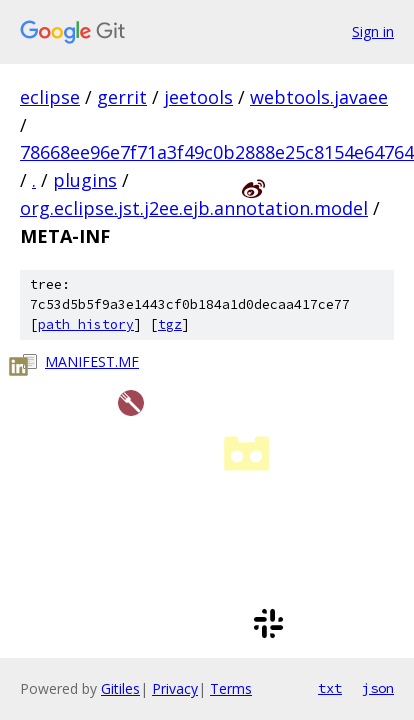  What do you see at coordinates (18, 366) in the screenshot?
I see `open LinkedIn profile` at bounding box center [18, 366].